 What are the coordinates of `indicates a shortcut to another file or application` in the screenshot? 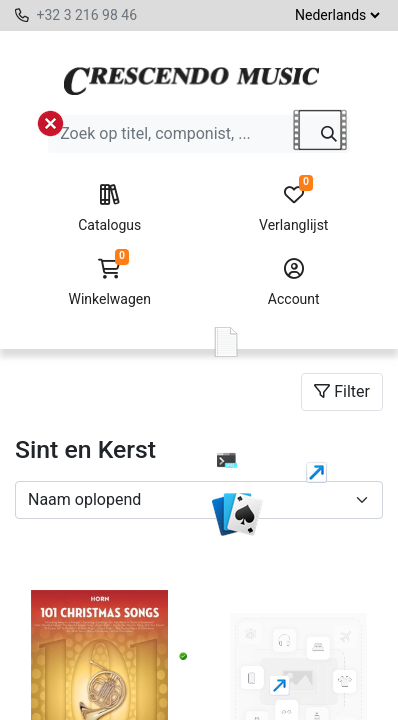 It's located at (279, 685).